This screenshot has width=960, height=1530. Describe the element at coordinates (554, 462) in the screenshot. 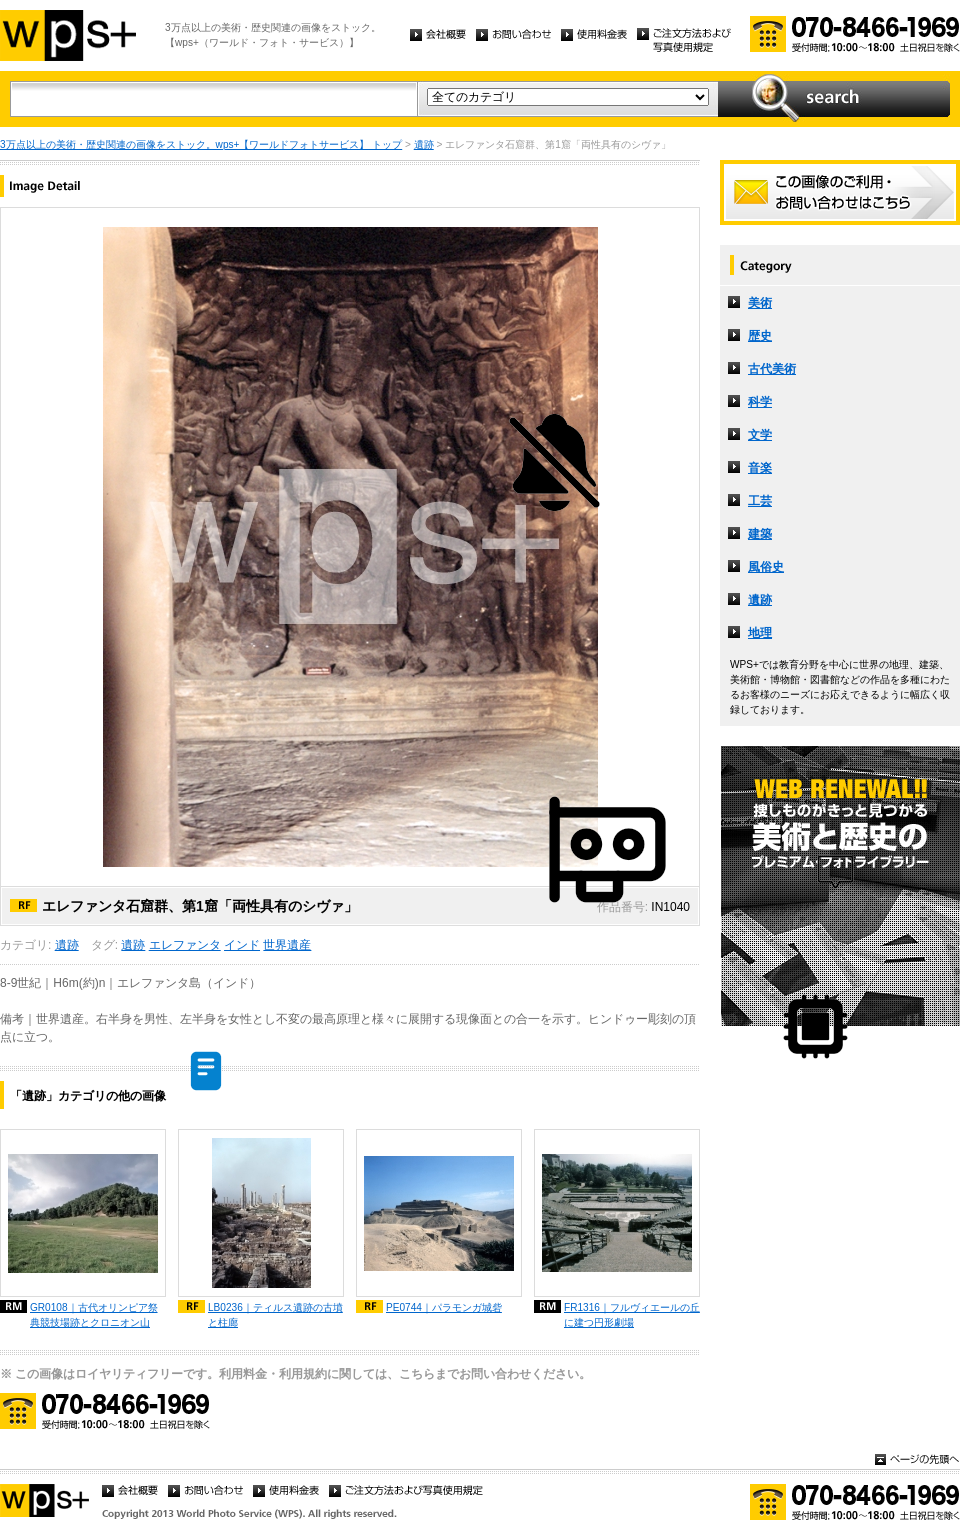

I see `mute or disable notifications` at that location.